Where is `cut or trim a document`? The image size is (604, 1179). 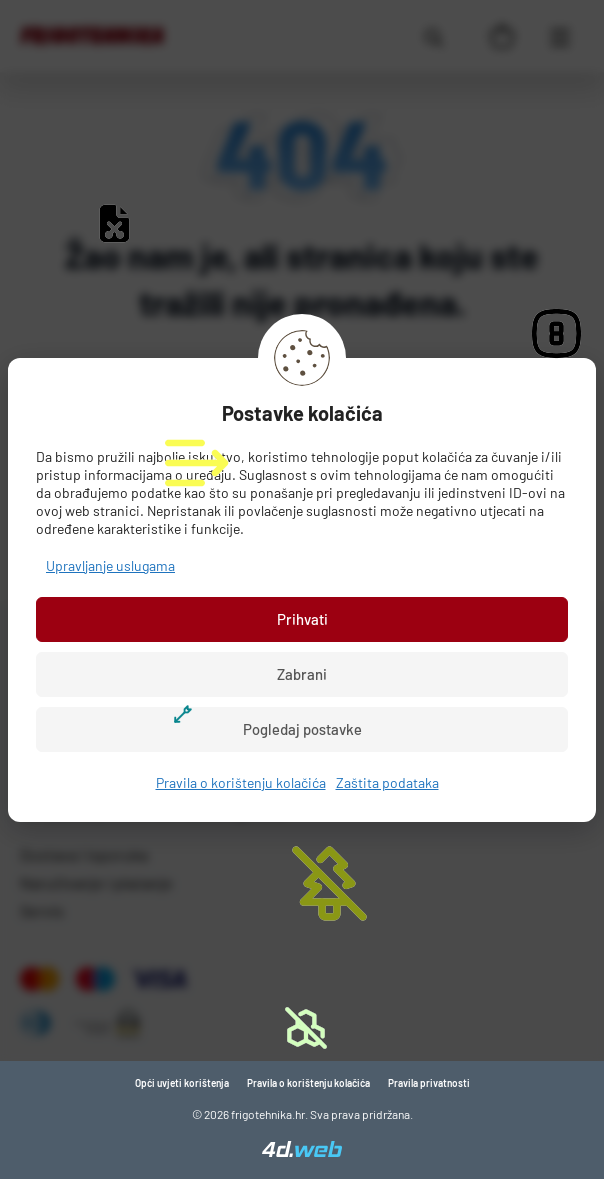
cut or trim a document is located at coordinates (114, 223).